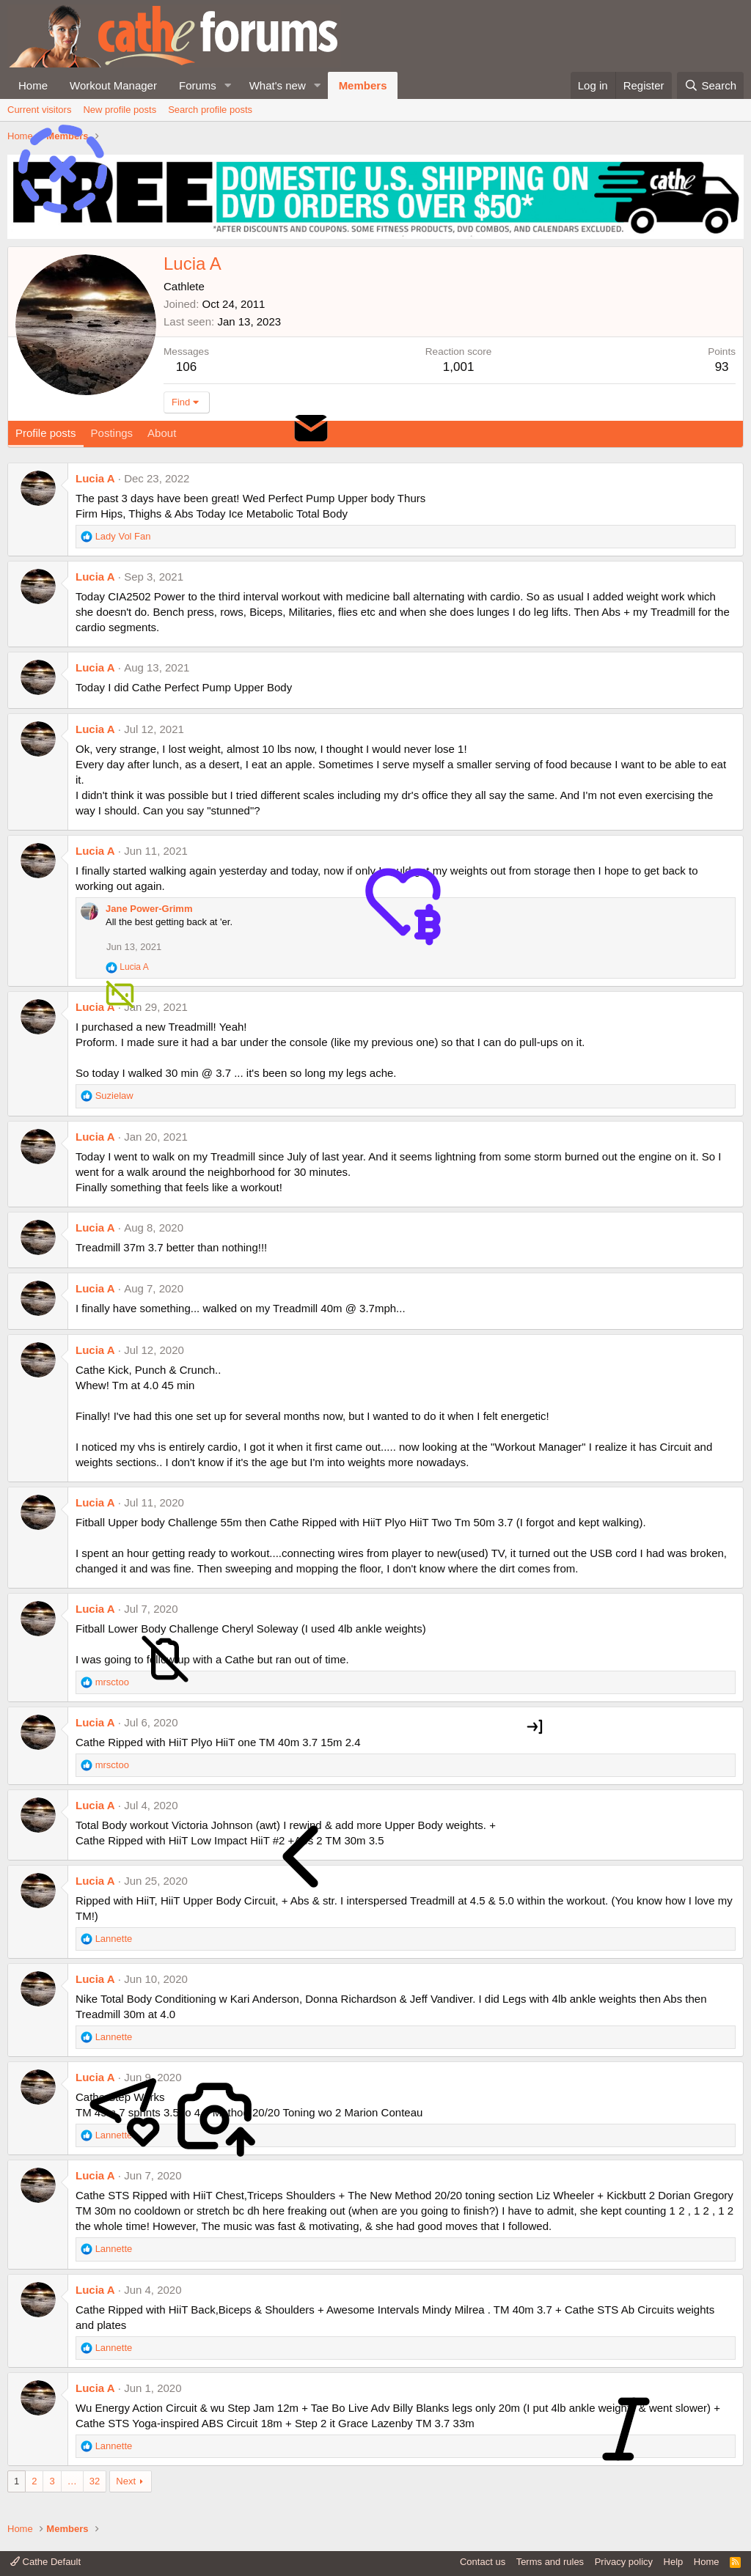  I want to click on log in to your account, so click(535, 1726).